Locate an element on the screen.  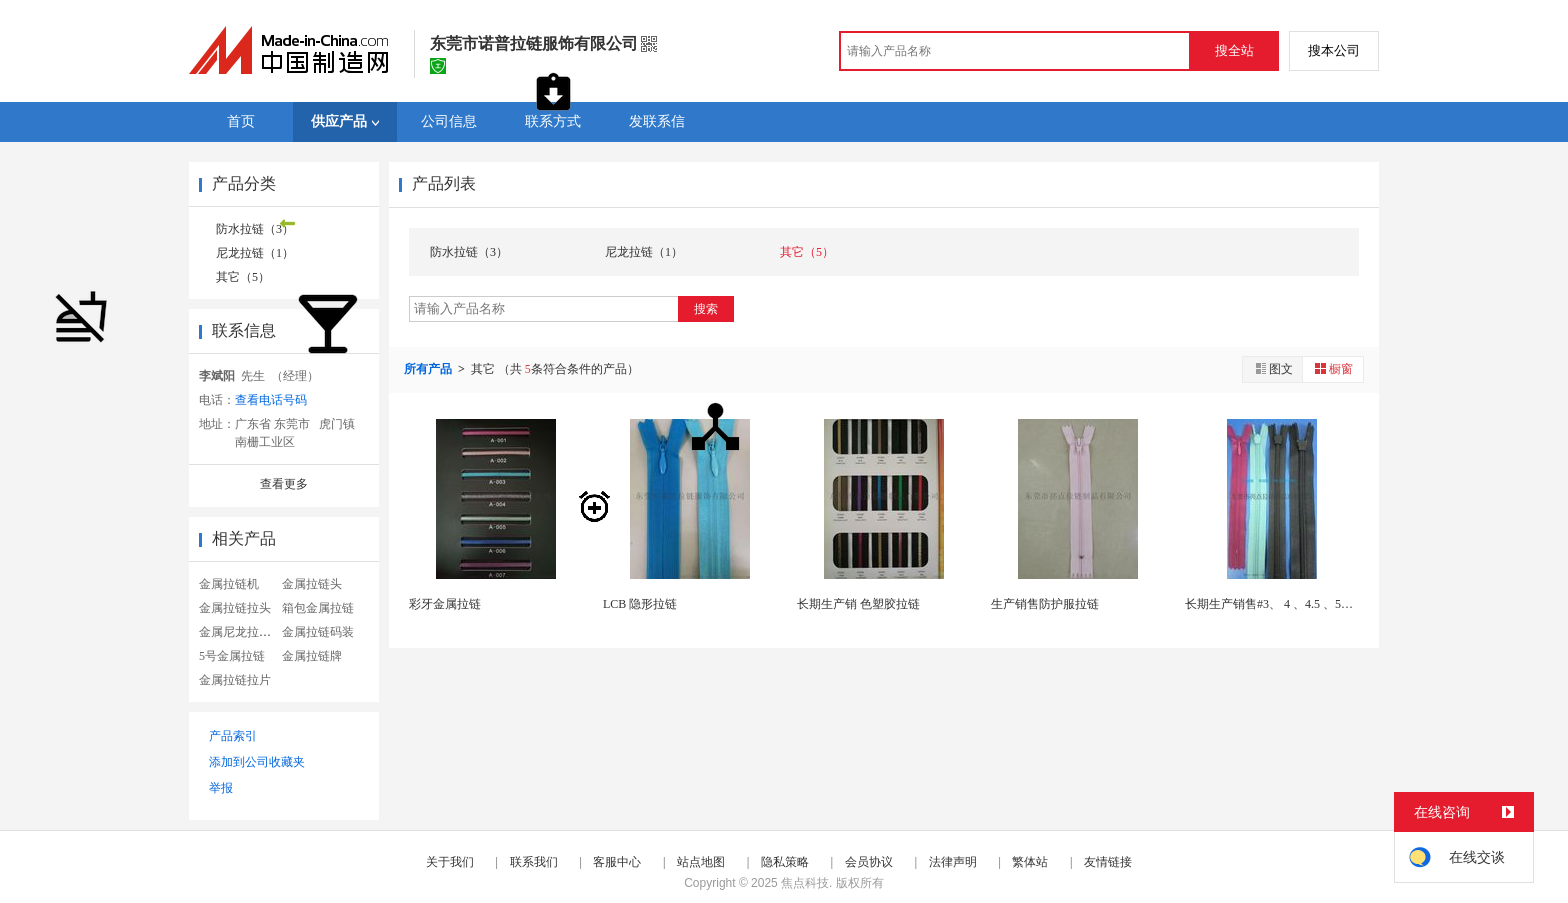
add a new alarm is located at coordinates (594, 506).